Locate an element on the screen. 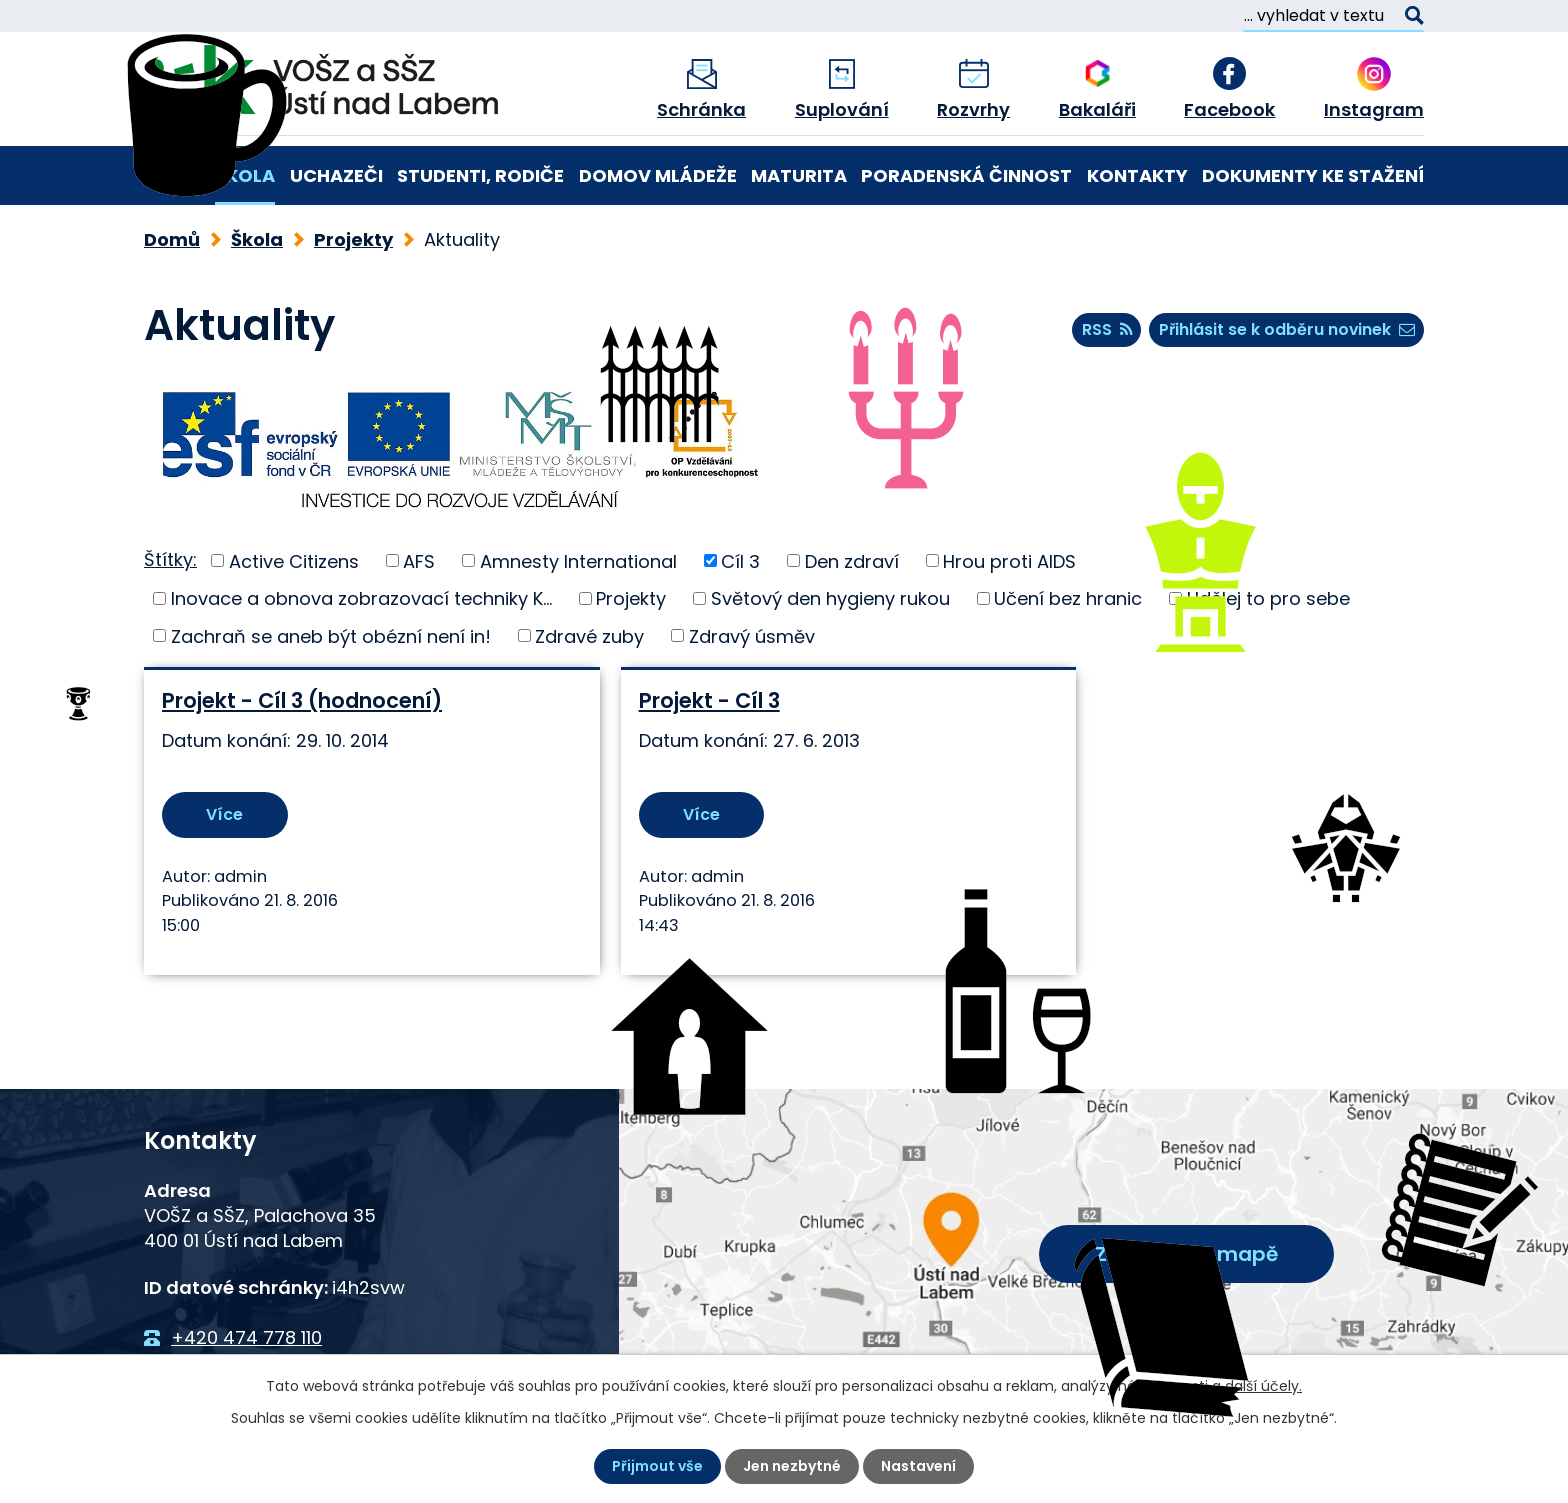  view player home base or headquarters is located at coordinates (689, 1036).